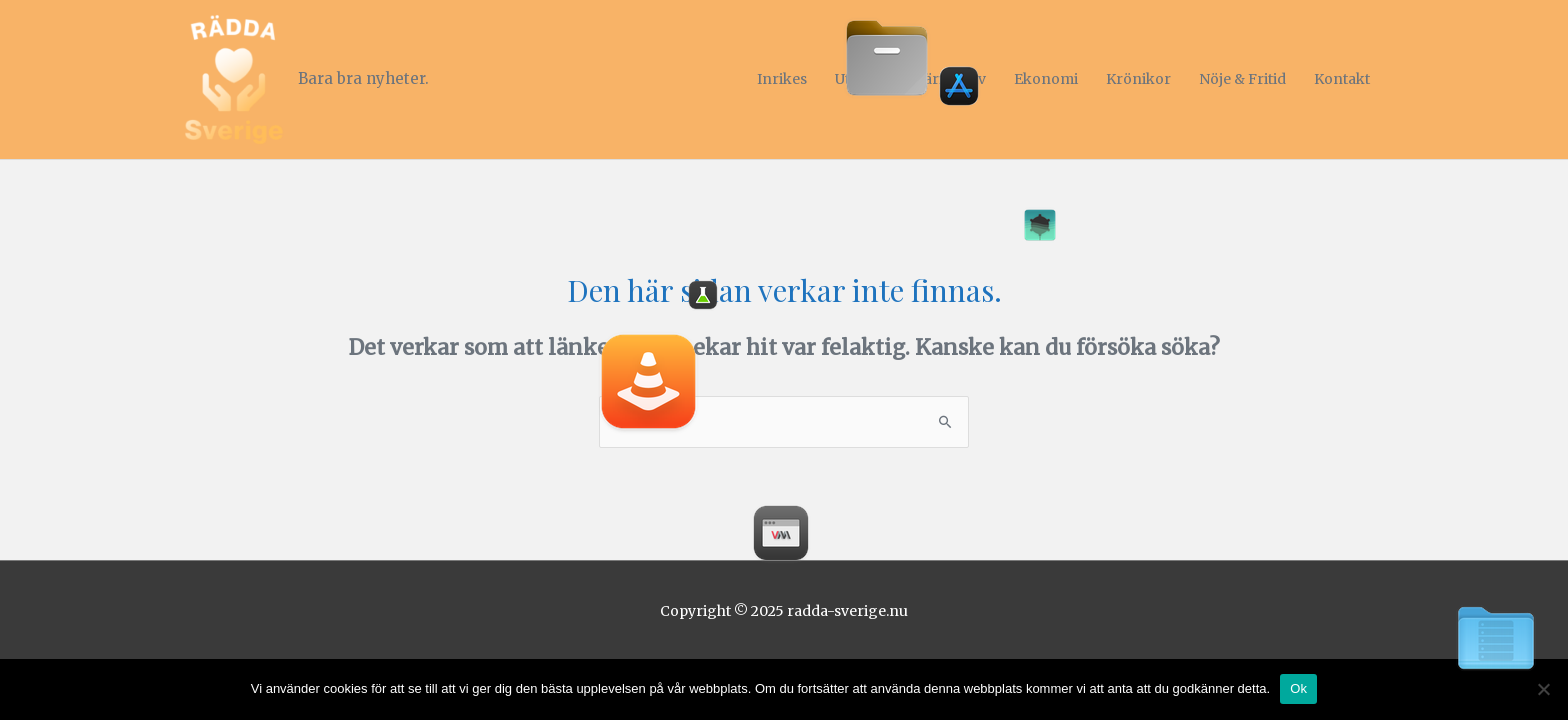  Describe the element at coordinates (703, 295) in the screenshot. I see `open science or chemistry application` at that location.